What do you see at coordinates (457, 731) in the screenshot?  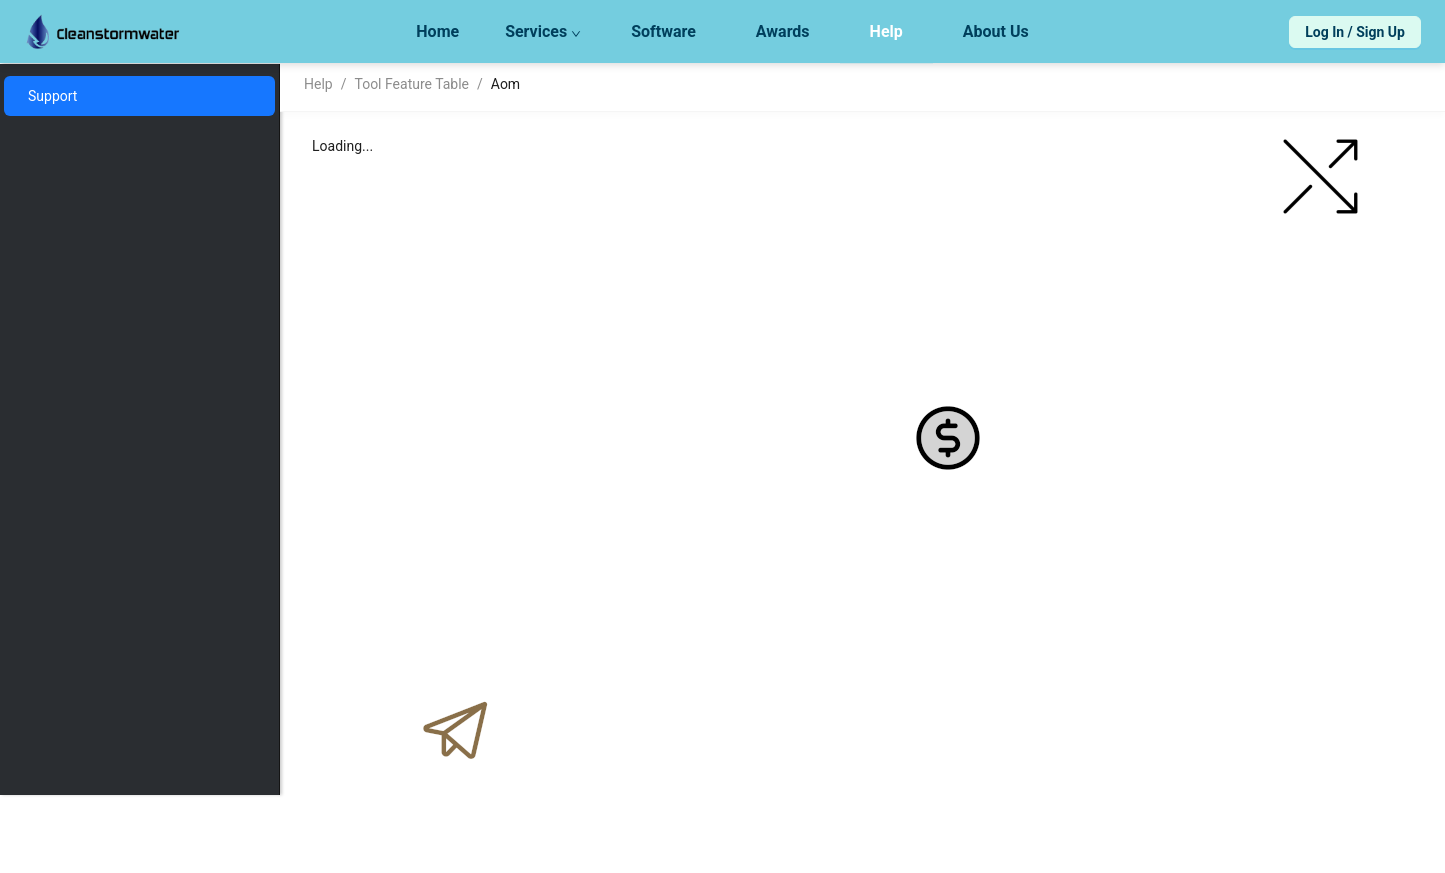 I see `open Telegram messaging app` at bounding box center [457, 731].